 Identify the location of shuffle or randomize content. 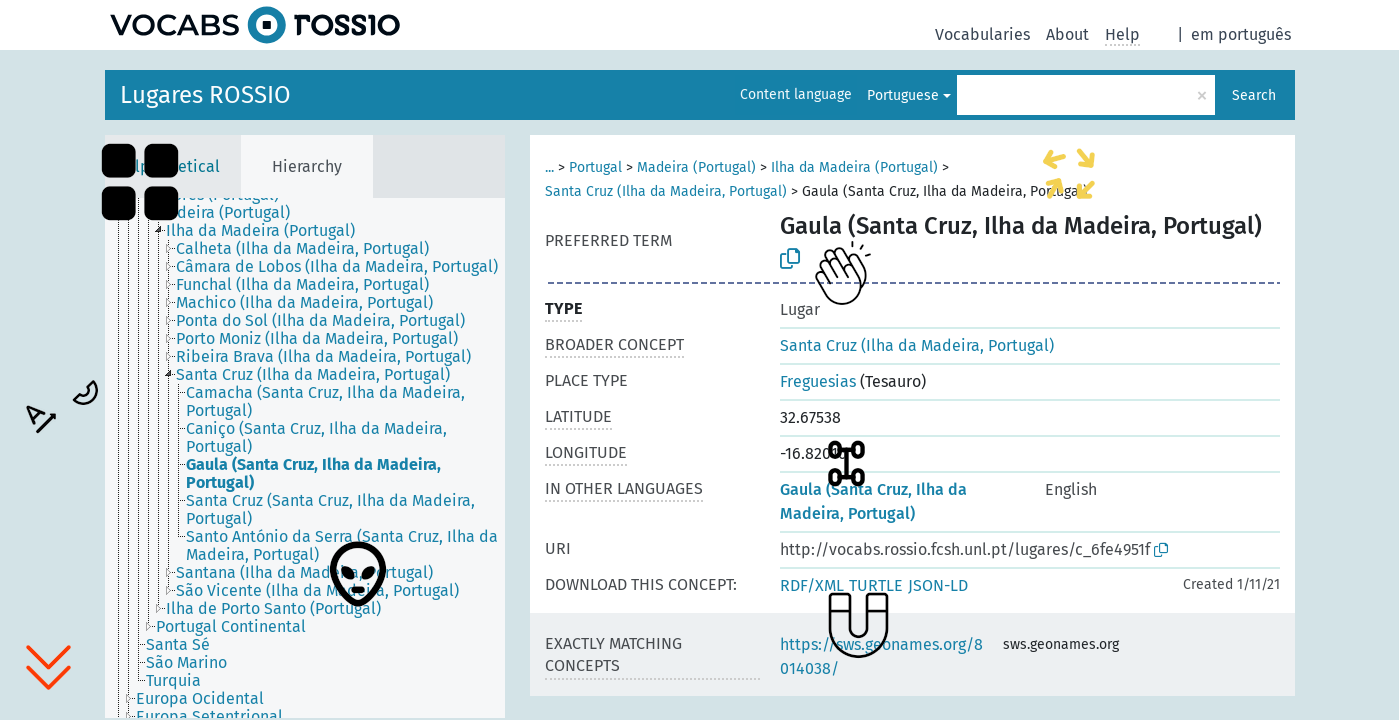
(1069, 173).